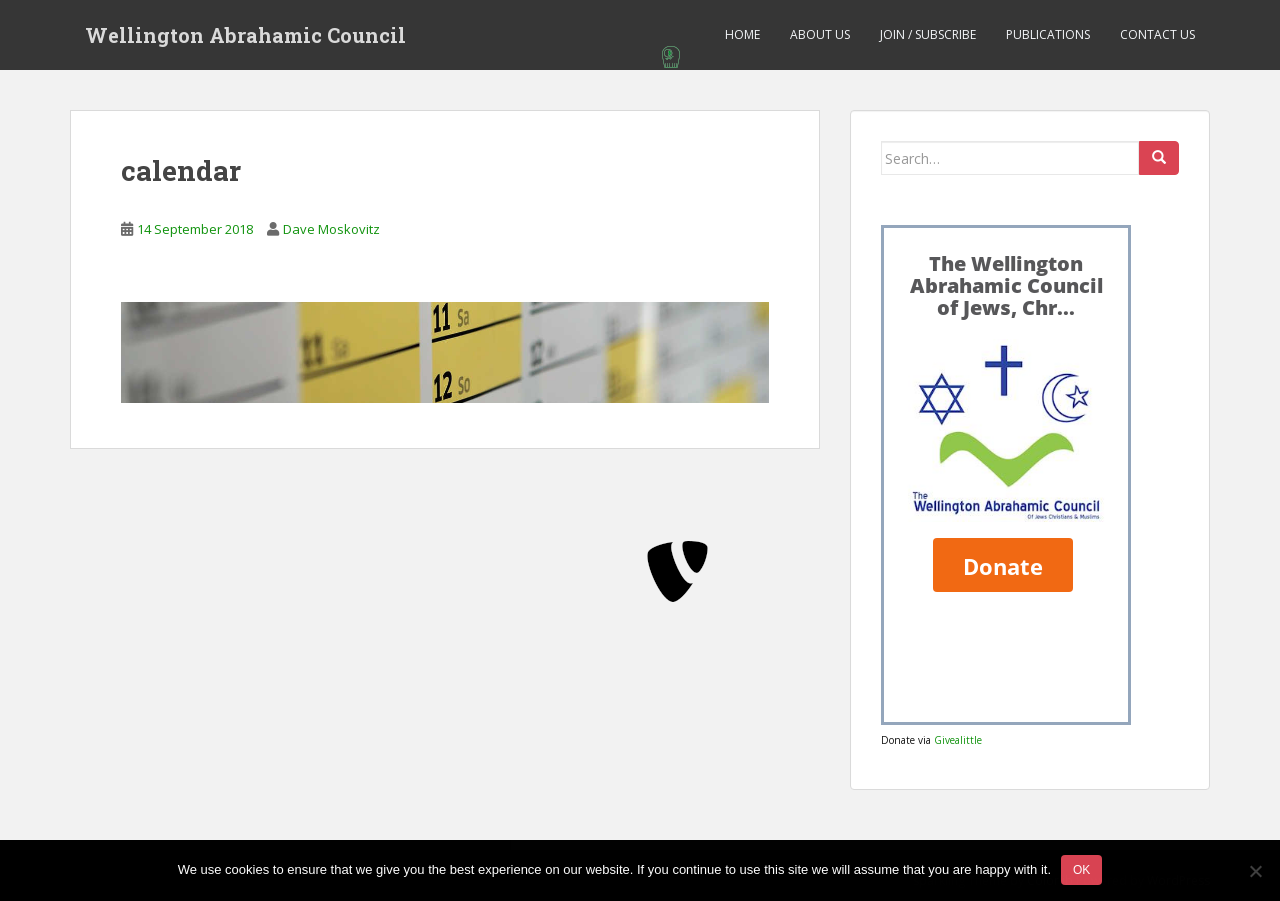 This screenshot has height=901, width=1280. I want to click on ScyllaDB logo, so click(671, 57).